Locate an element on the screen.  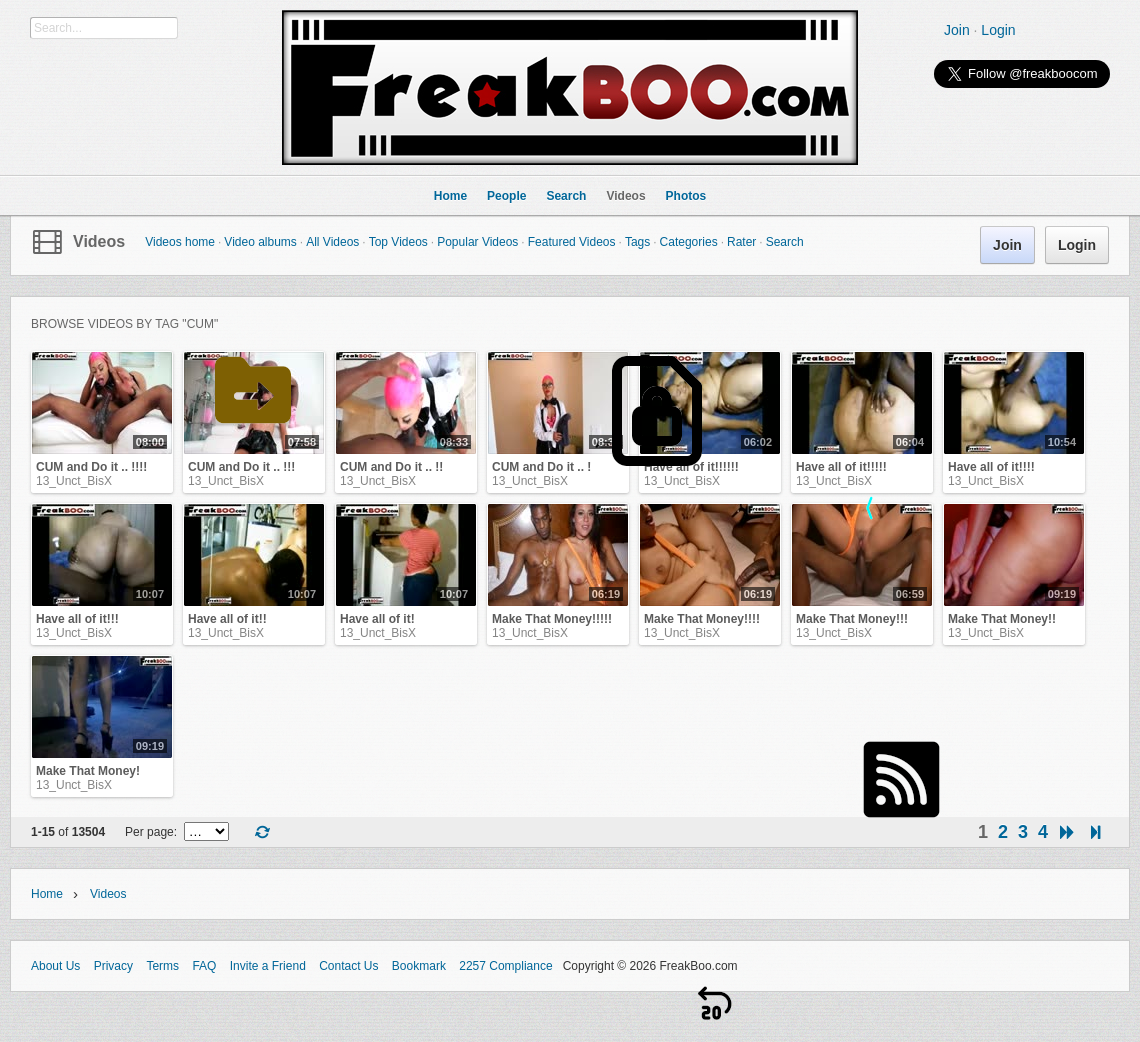
subscribe to RSS feed is located at coordinates (901, 779).